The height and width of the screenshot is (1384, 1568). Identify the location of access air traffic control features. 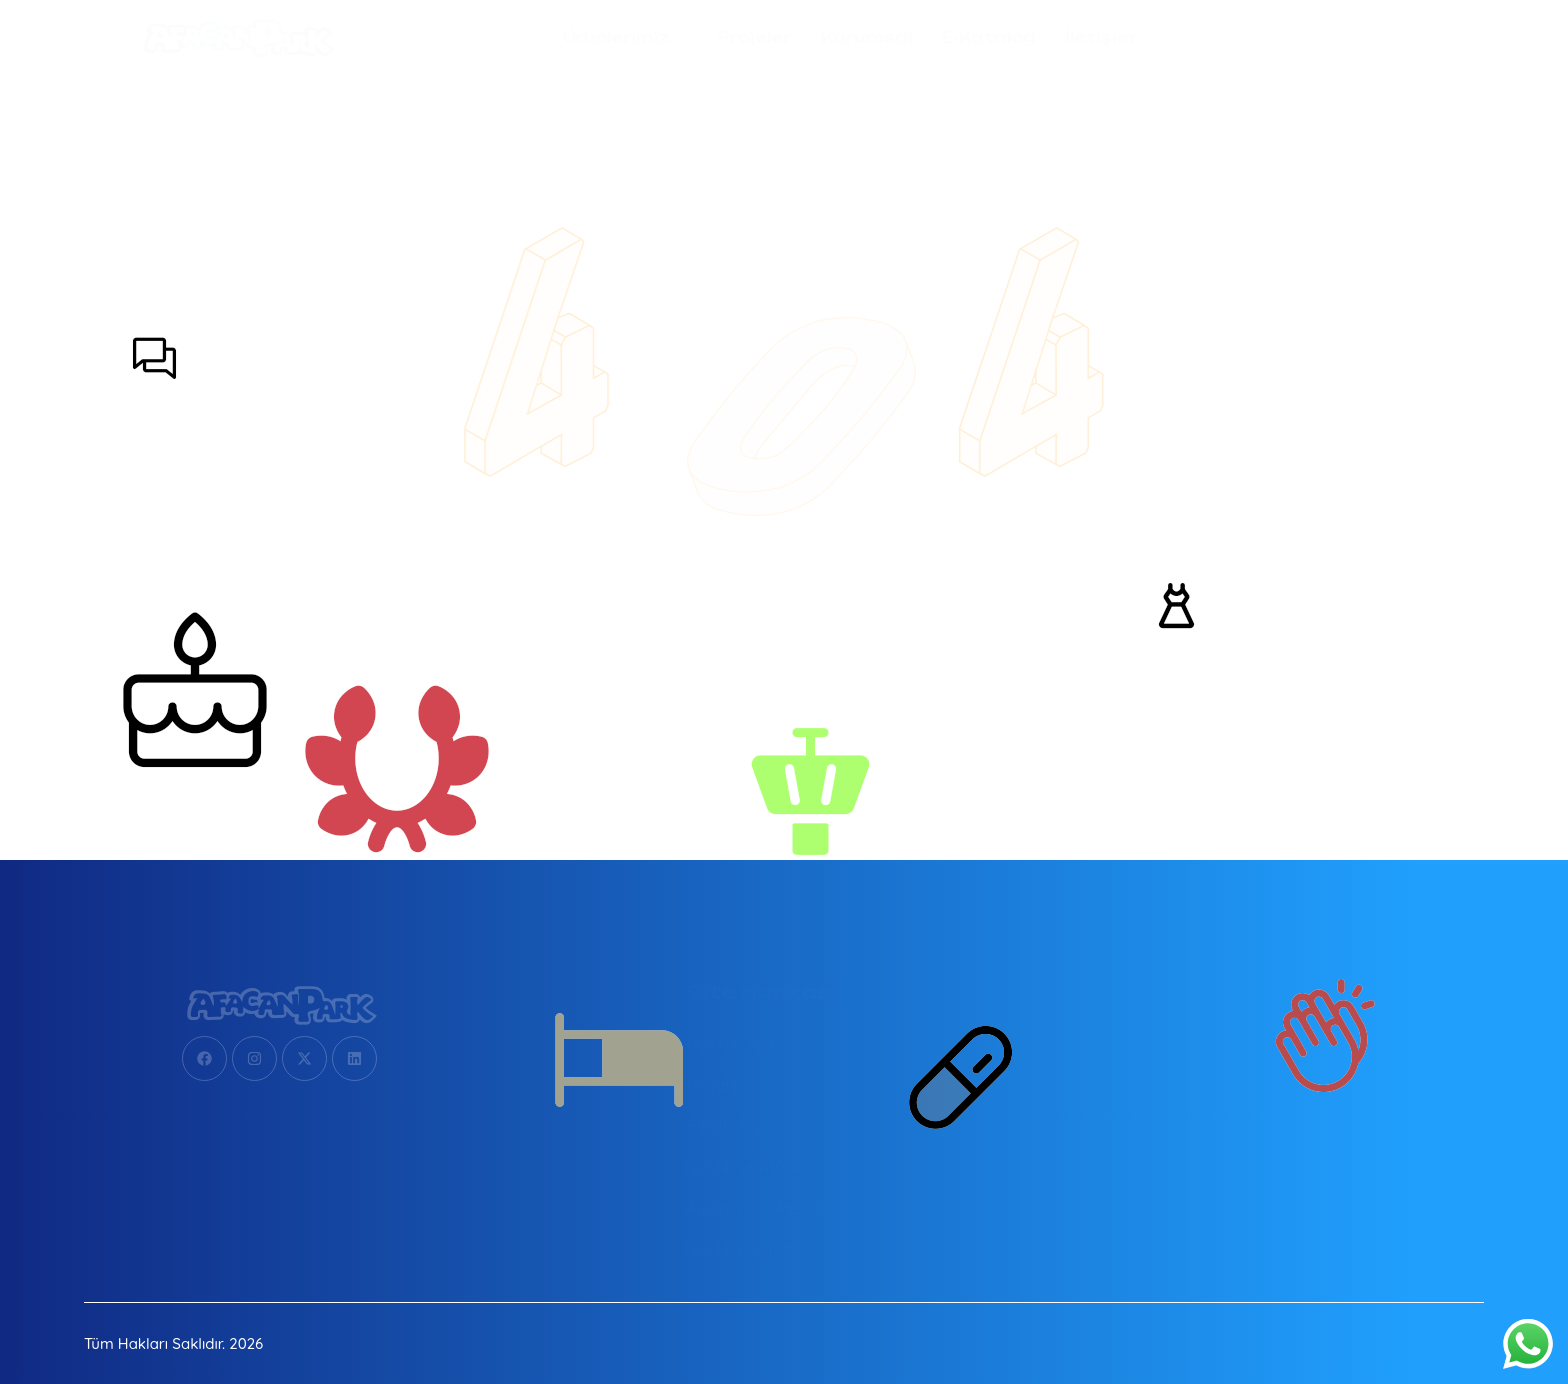
(810, 791).